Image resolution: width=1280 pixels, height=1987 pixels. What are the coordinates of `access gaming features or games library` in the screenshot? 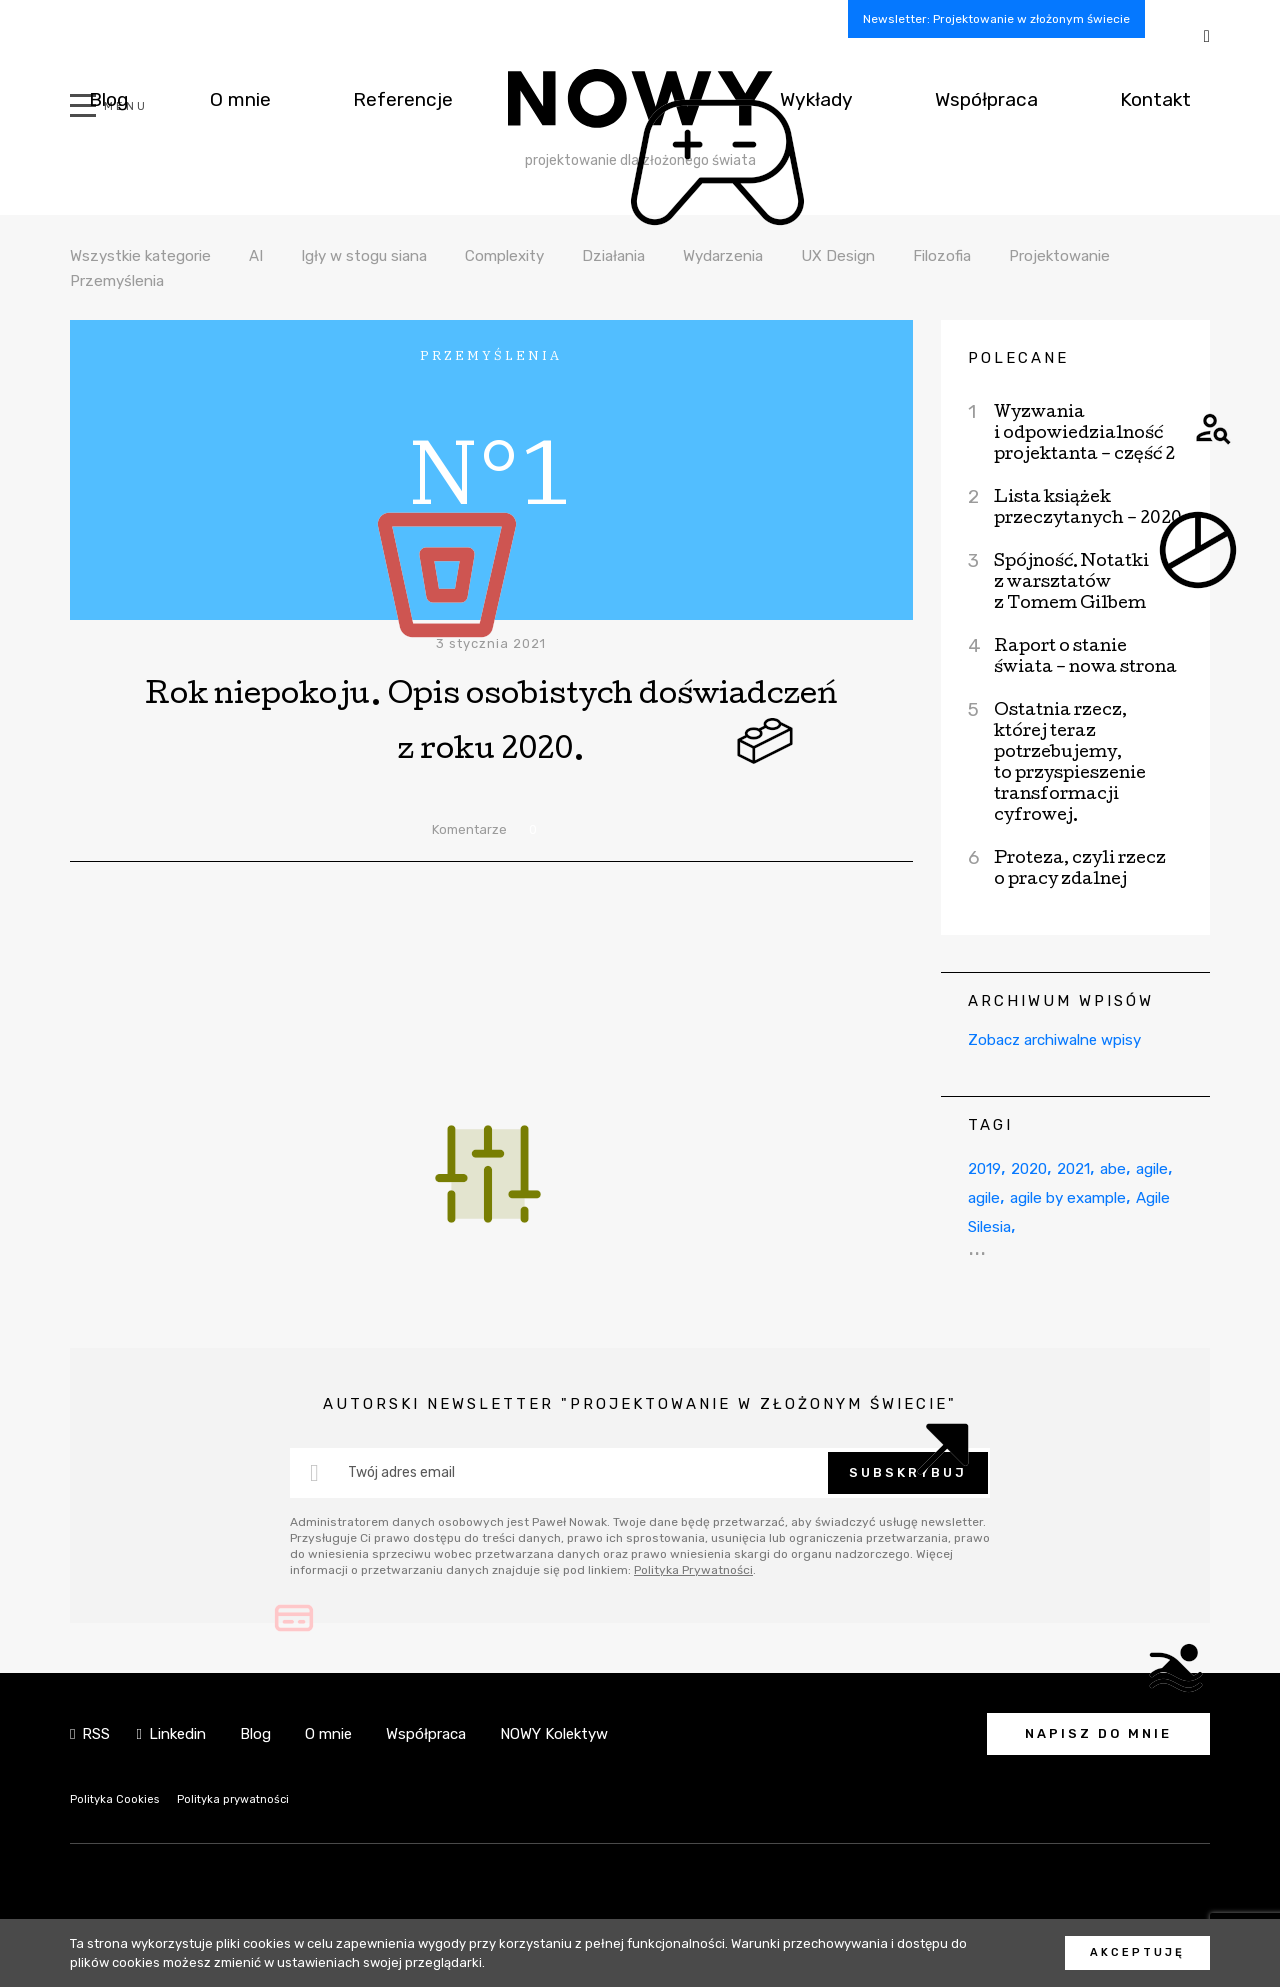 It's located at (717, 162).